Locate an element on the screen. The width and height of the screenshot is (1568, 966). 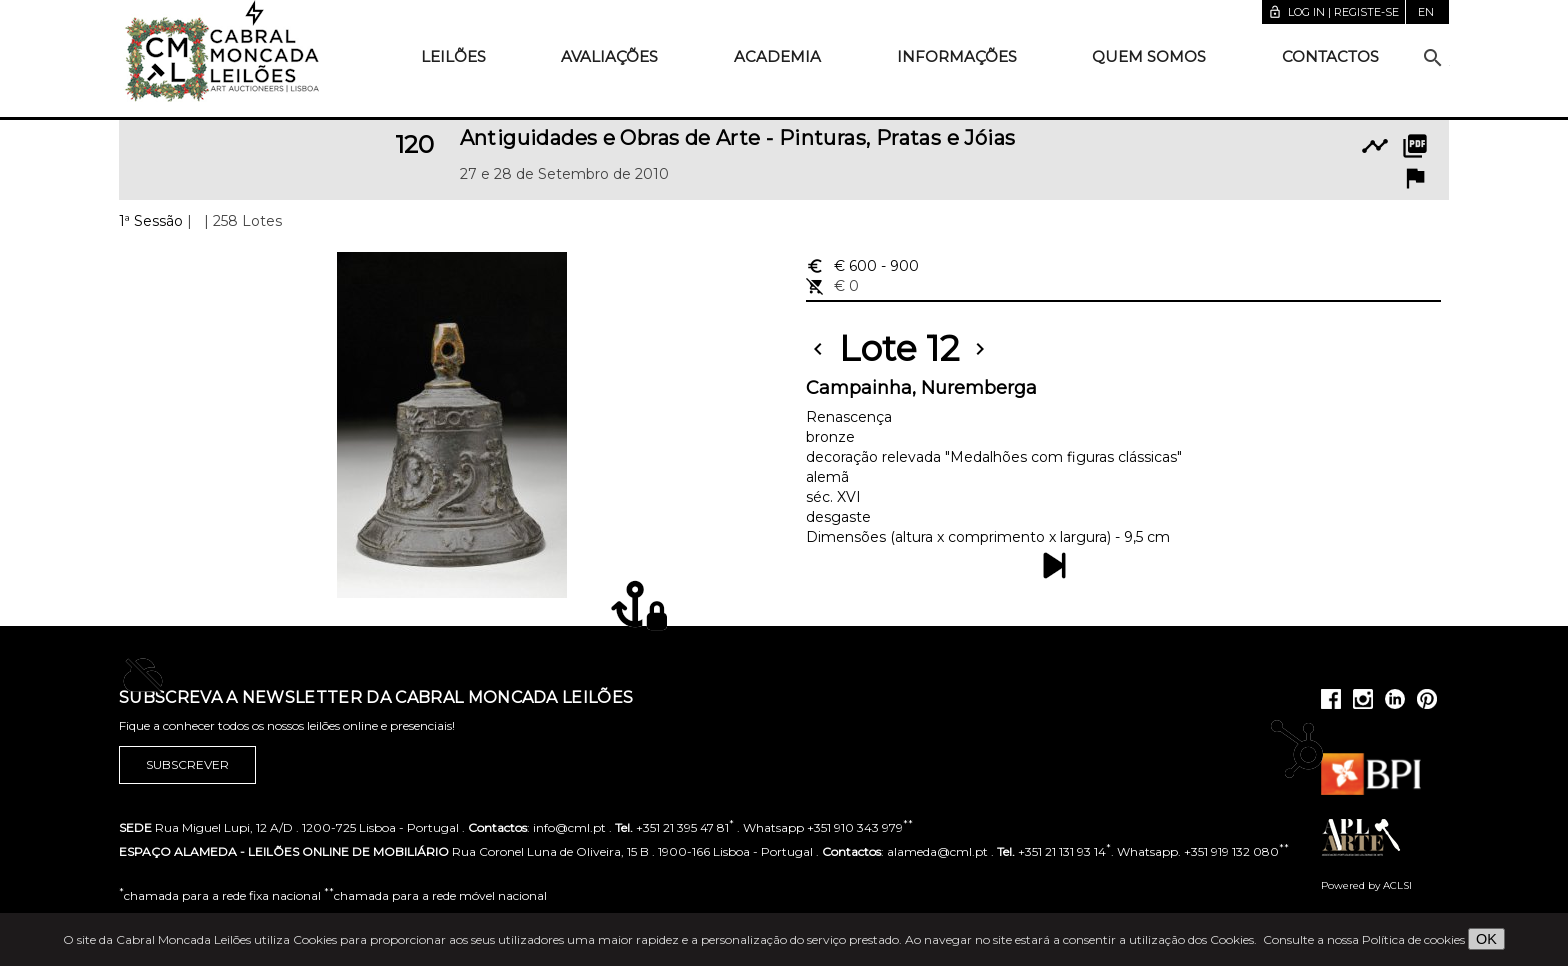
turn on device flashlight is located at coordinates (254, 13).